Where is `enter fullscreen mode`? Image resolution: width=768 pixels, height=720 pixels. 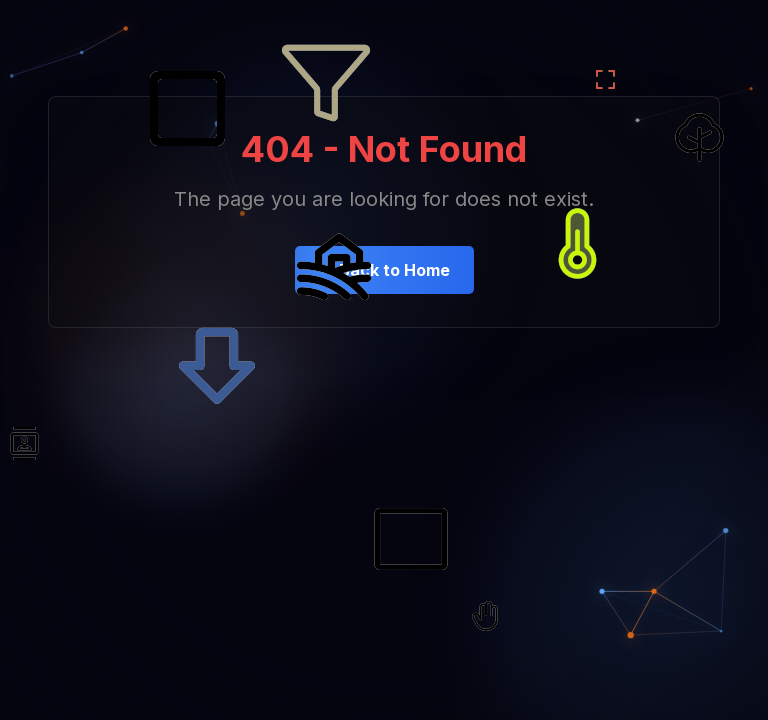
enter fullscreen mode is located at coordinates (605, 79).